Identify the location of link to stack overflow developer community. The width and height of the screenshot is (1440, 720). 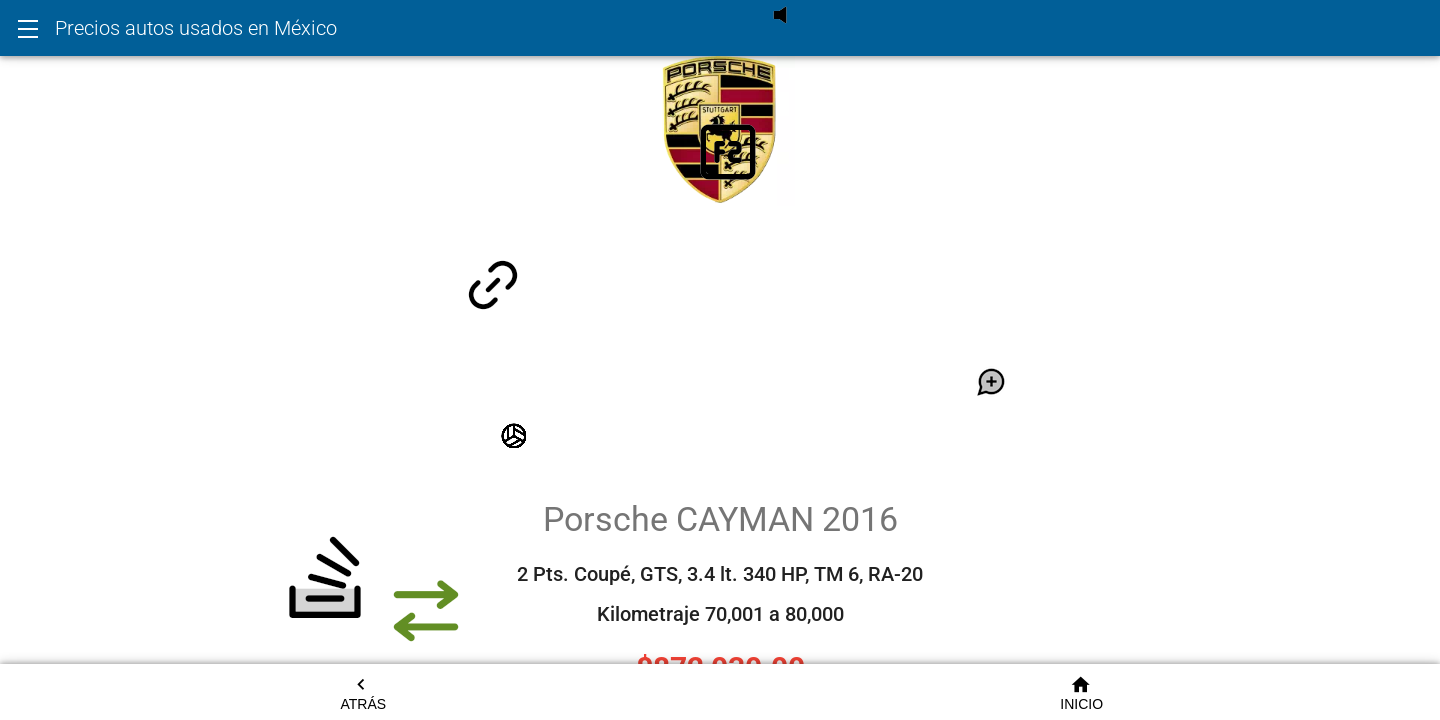
(325, 579).